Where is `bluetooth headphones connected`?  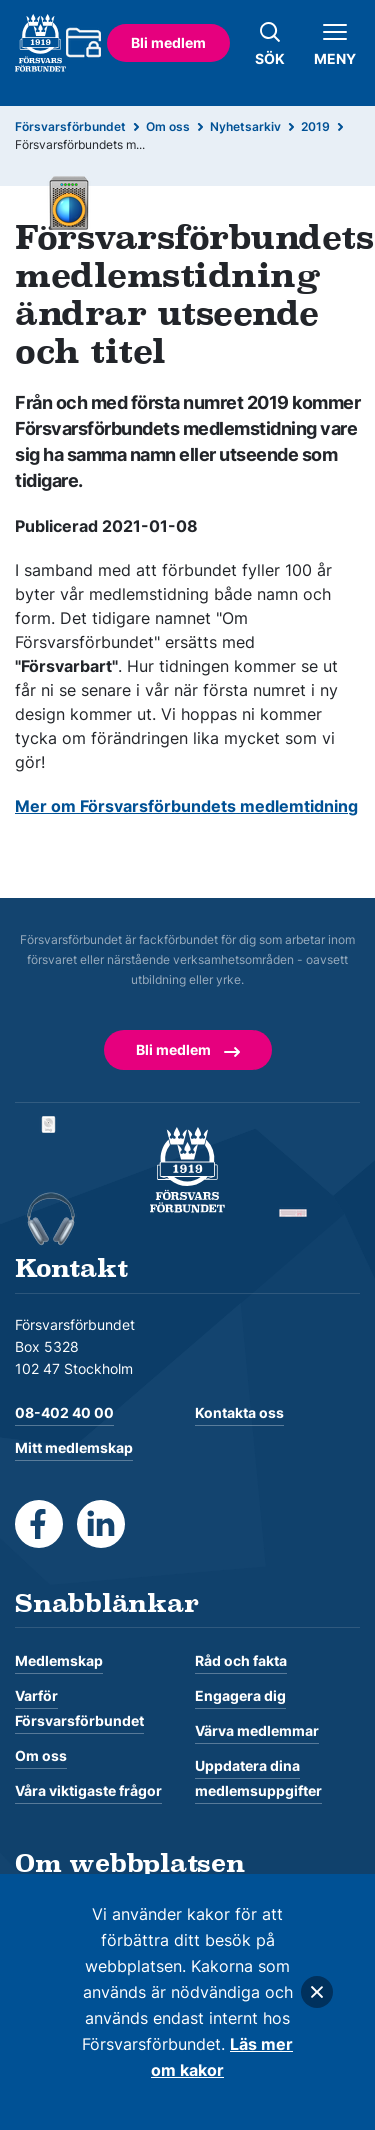 bluetooth headphones connected is located at coordinates (51, 1219).